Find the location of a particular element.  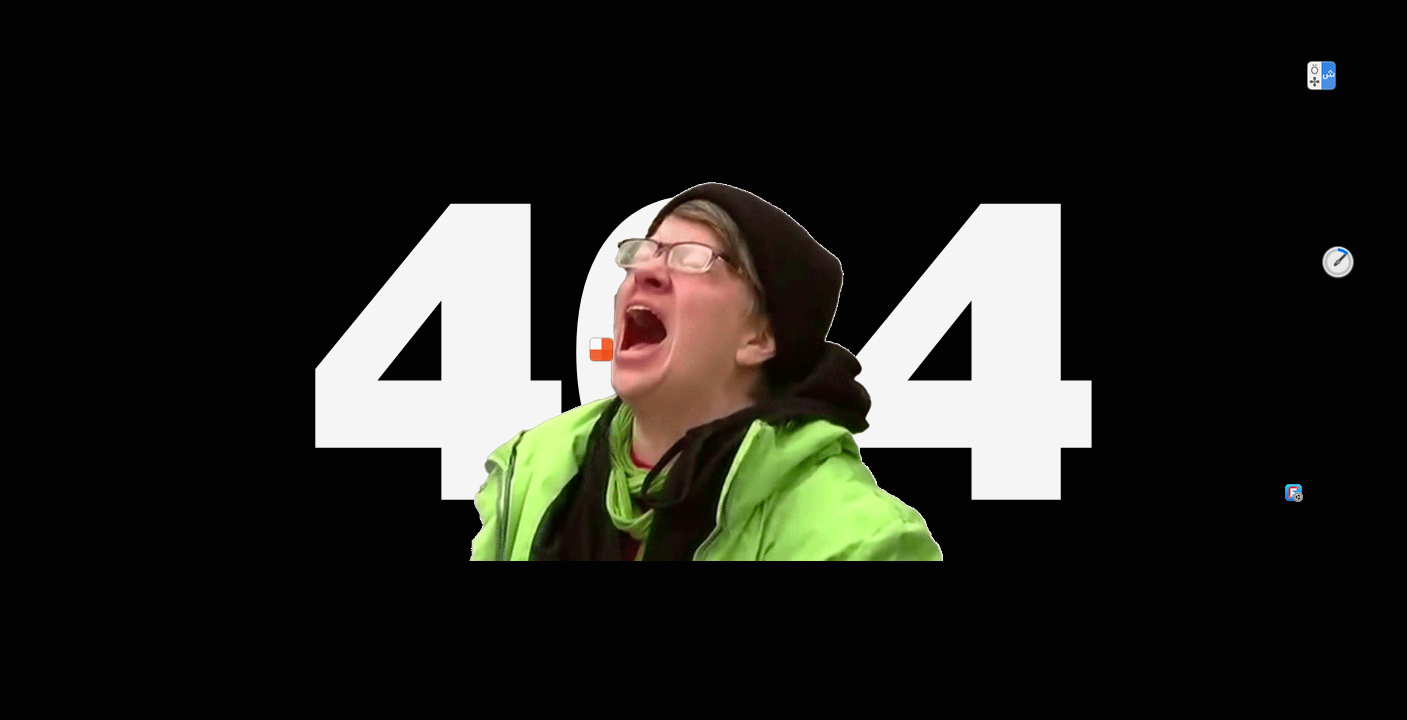

open sysprof system profiler is located at coordinates (1338, 262).